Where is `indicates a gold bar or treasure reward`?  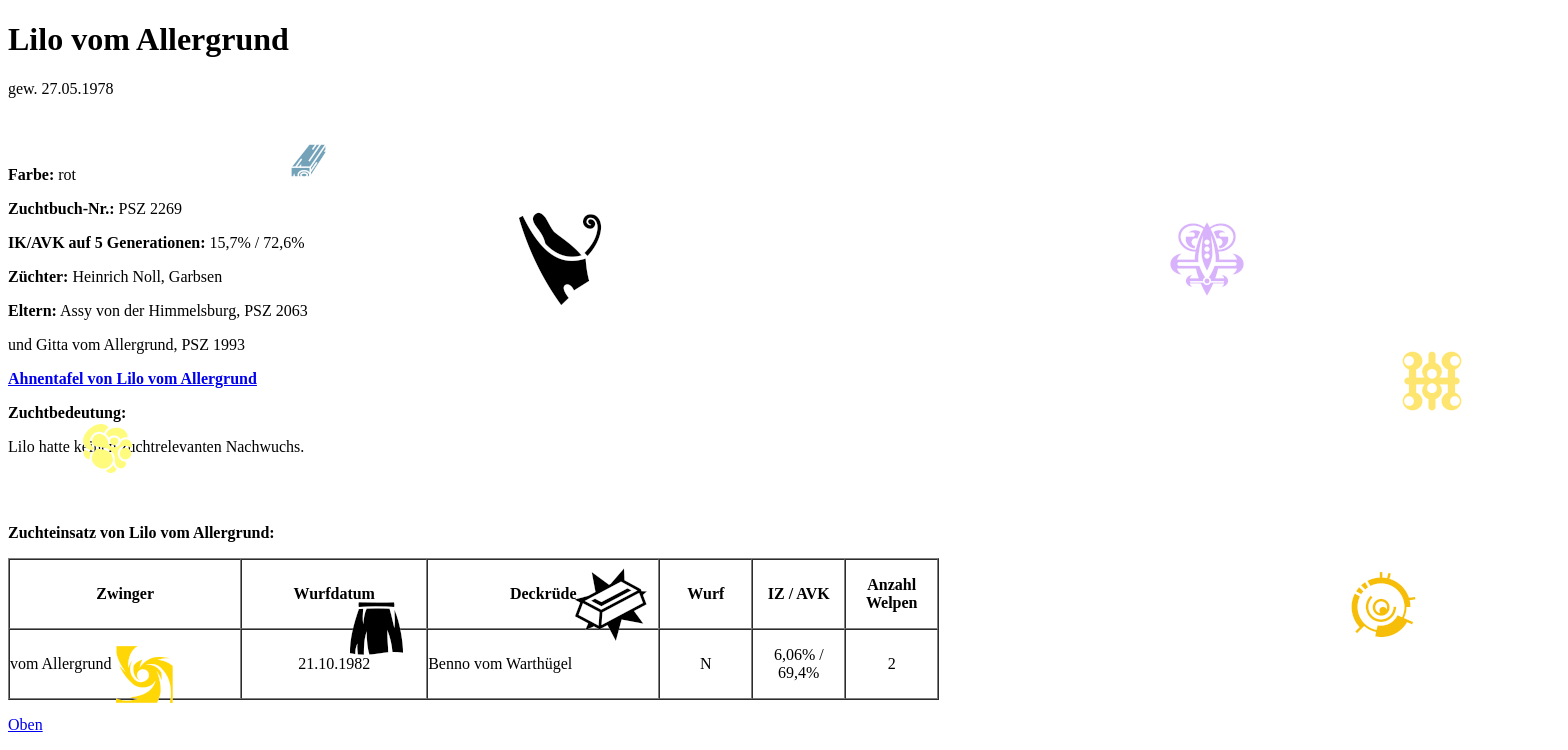
indicates a gold bar or treasure reward is located at coordinates (611, 604).